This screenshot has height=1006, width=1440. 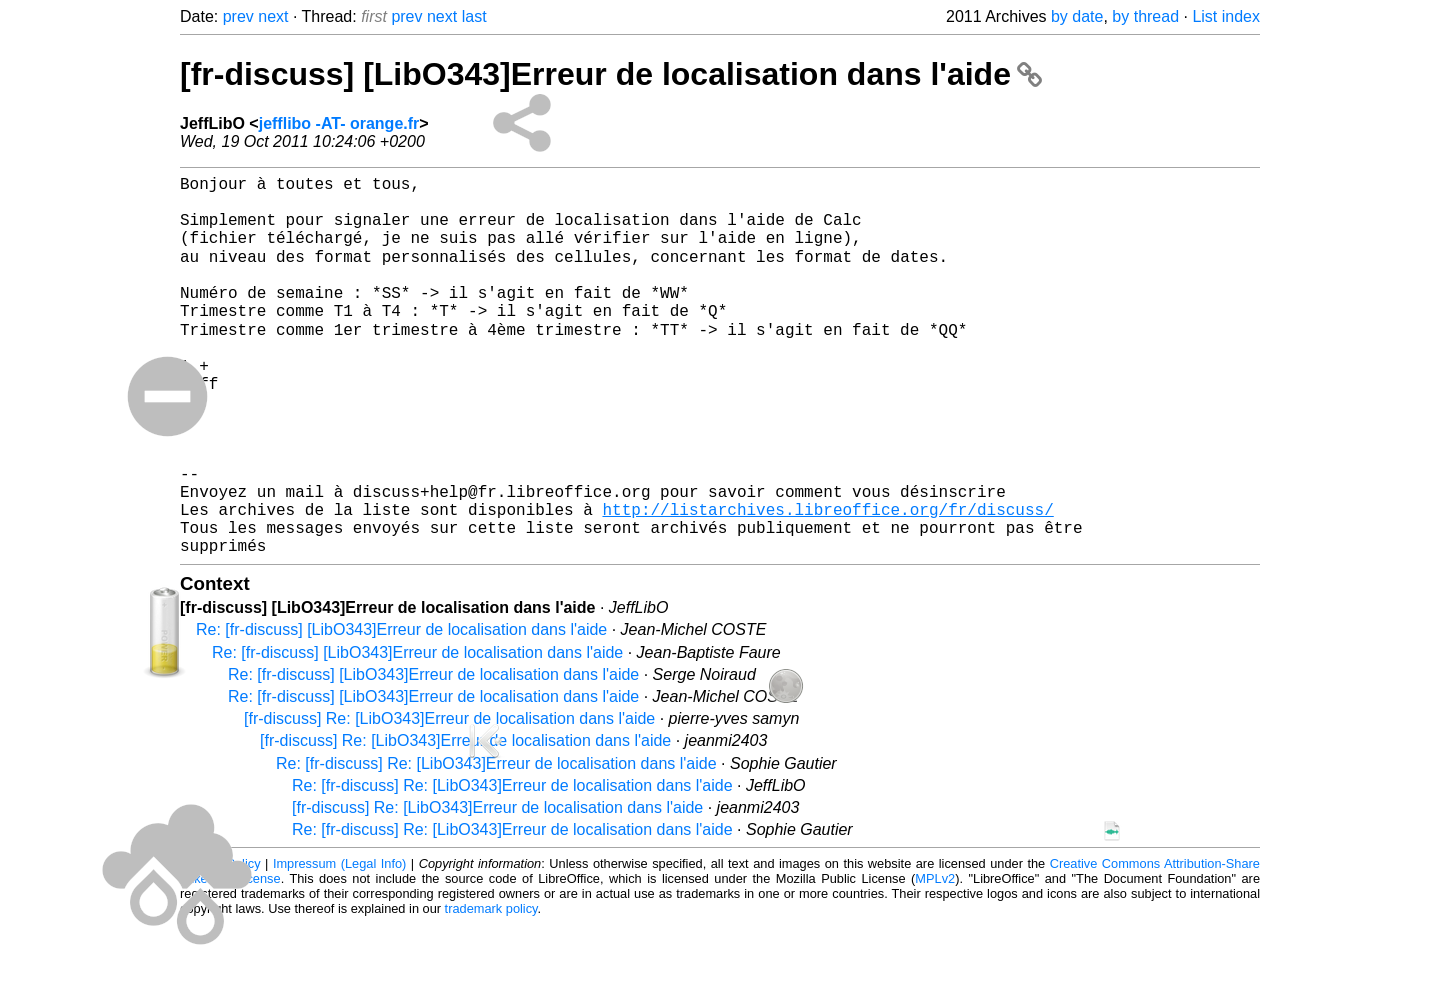 I want to click on indicates scattered showers or light rain conditions, so click(x=177, y=870).